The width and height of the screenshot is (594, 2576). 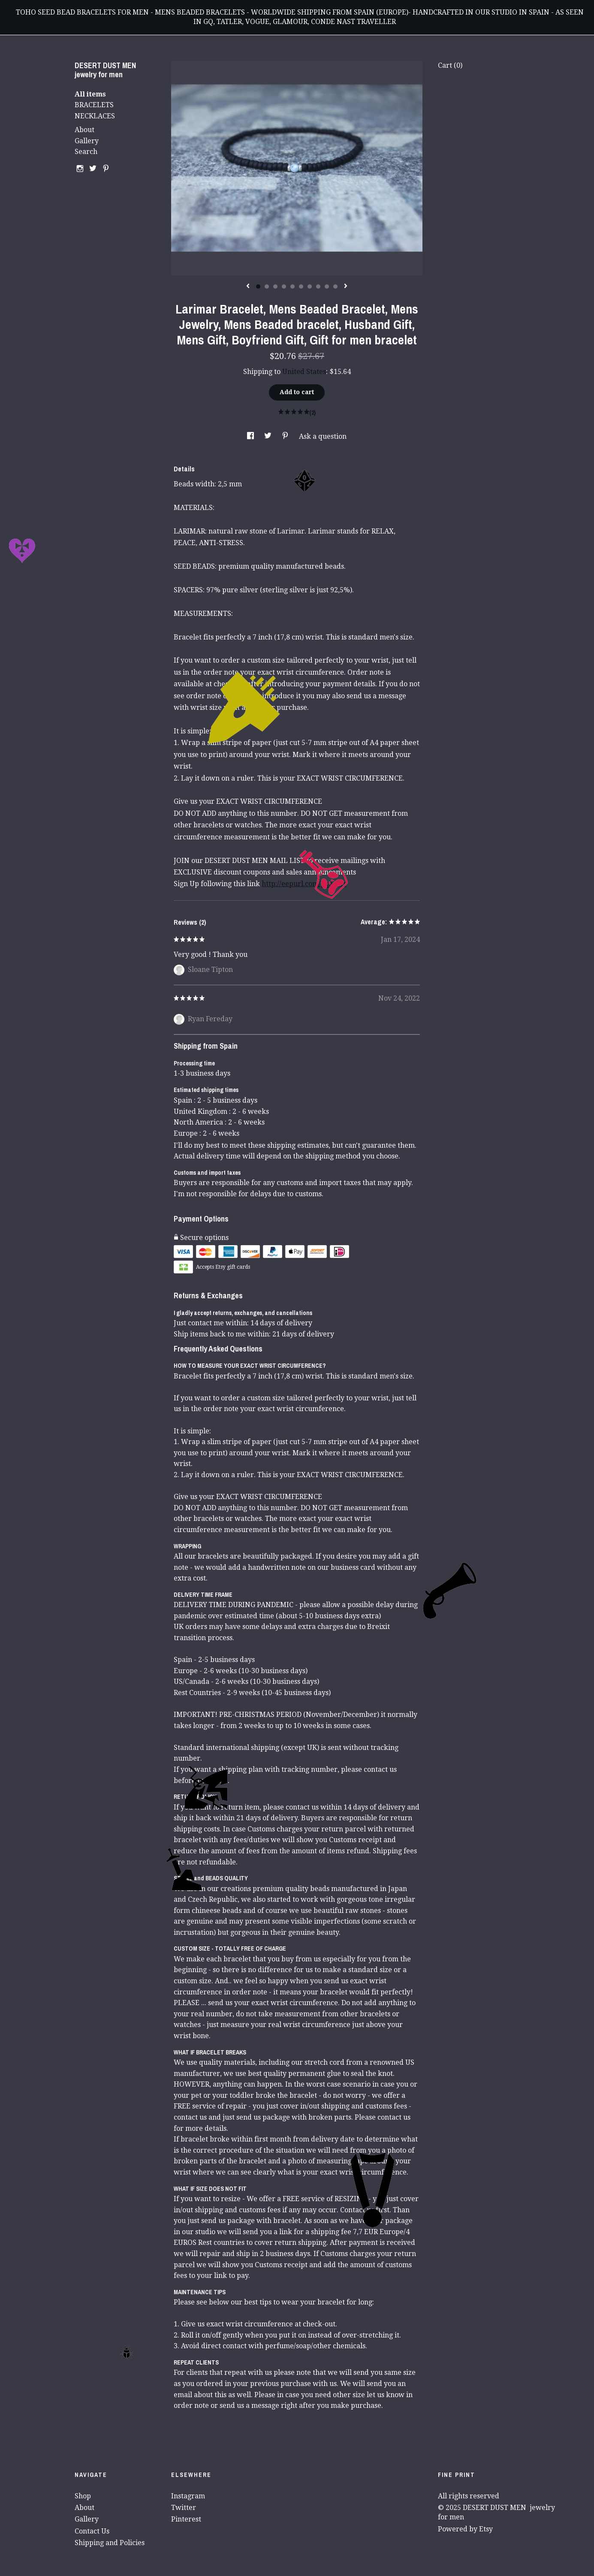 What do you see at coordinates (206, 1787) in the screenshot?
I see `activate a lightning-based attack or ability` at bounding box center [206, 1787].